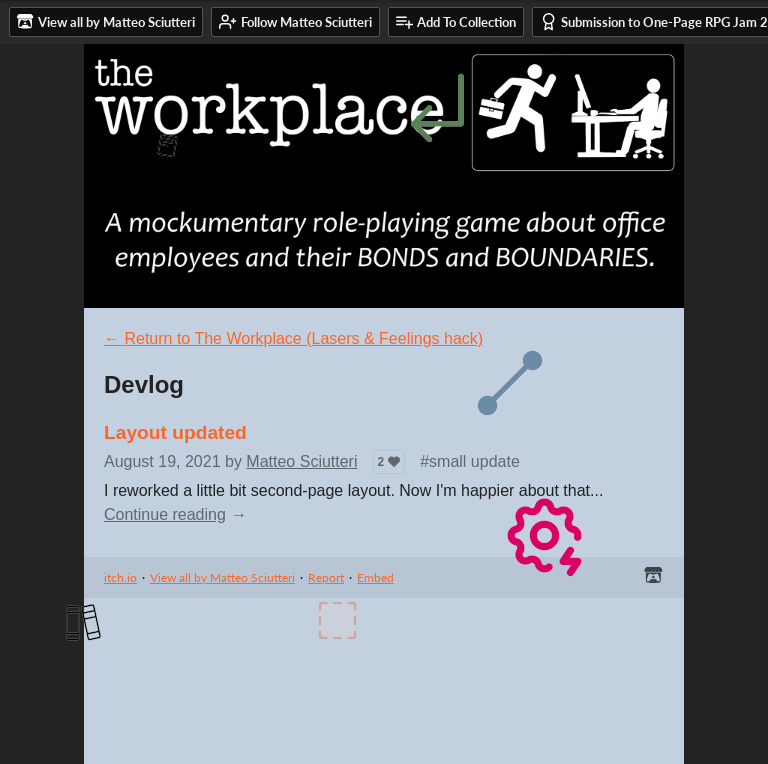 The width and height of the screenshot is (768, 764). What do you see at coordinates (544, 535) in the screenshot?
I see `access power or performance settings` at bounding box center [544, 535].